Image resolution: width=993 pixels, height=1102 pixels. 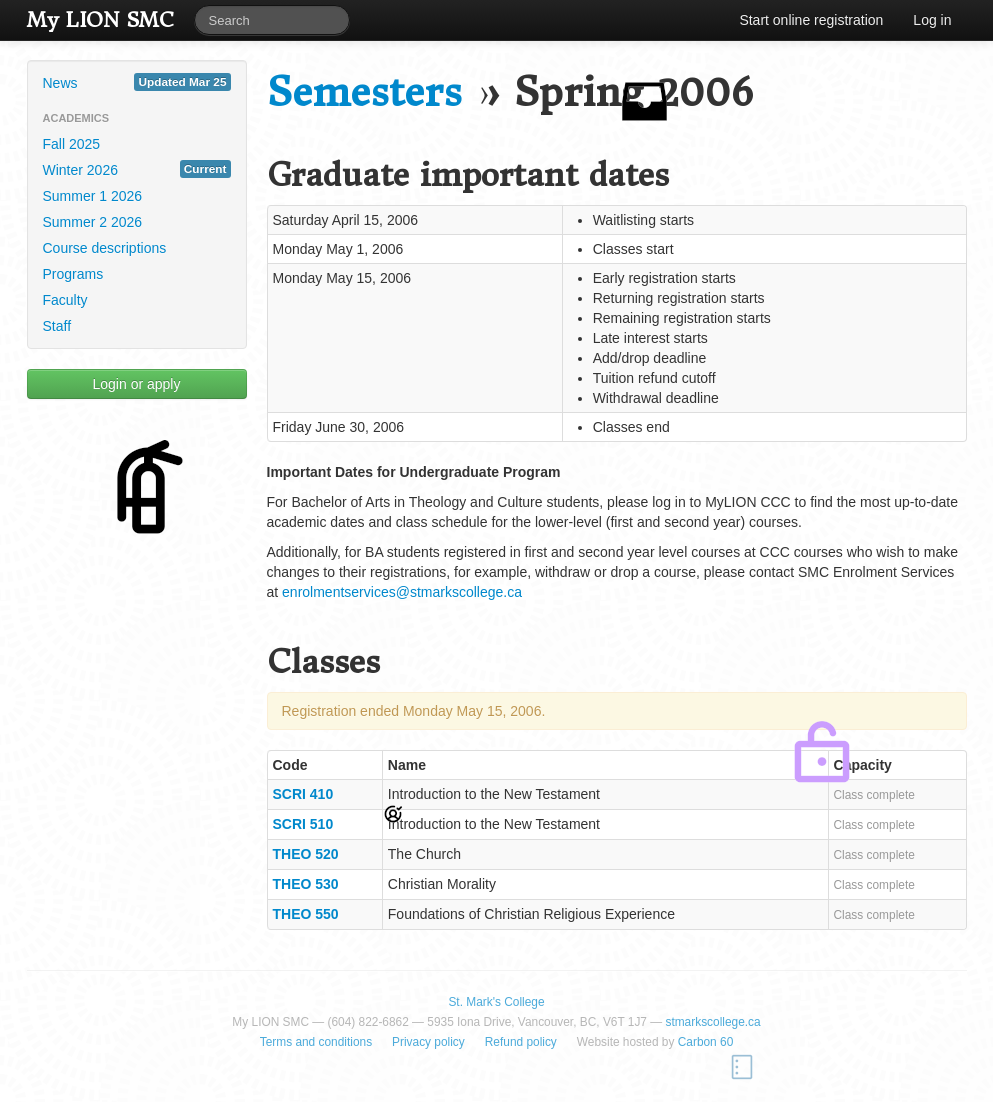 What do you see at coordinates (393, 814) in the screenshot?
I see `verified user profile` at bounding box center [393, 814].